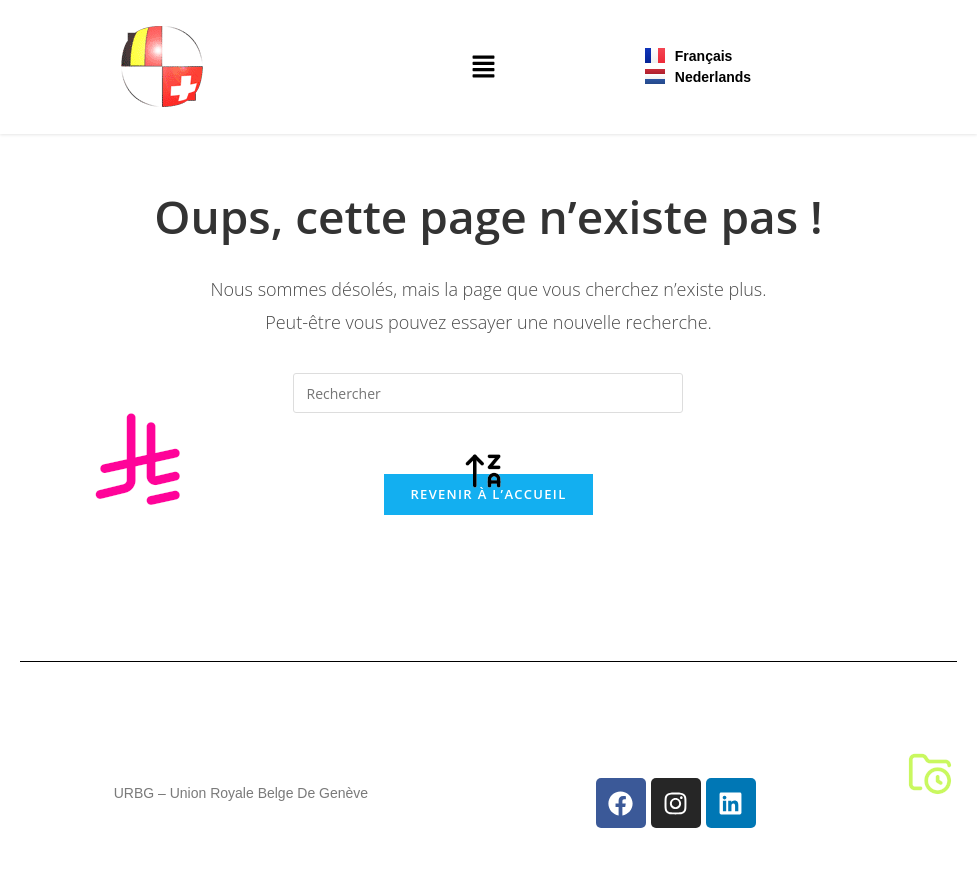  What do you see at coordinates (484, 471) in the screenshot?
I see `sort items in reverse alphabetical order (Z to A)` at bounding box center [484, 471].